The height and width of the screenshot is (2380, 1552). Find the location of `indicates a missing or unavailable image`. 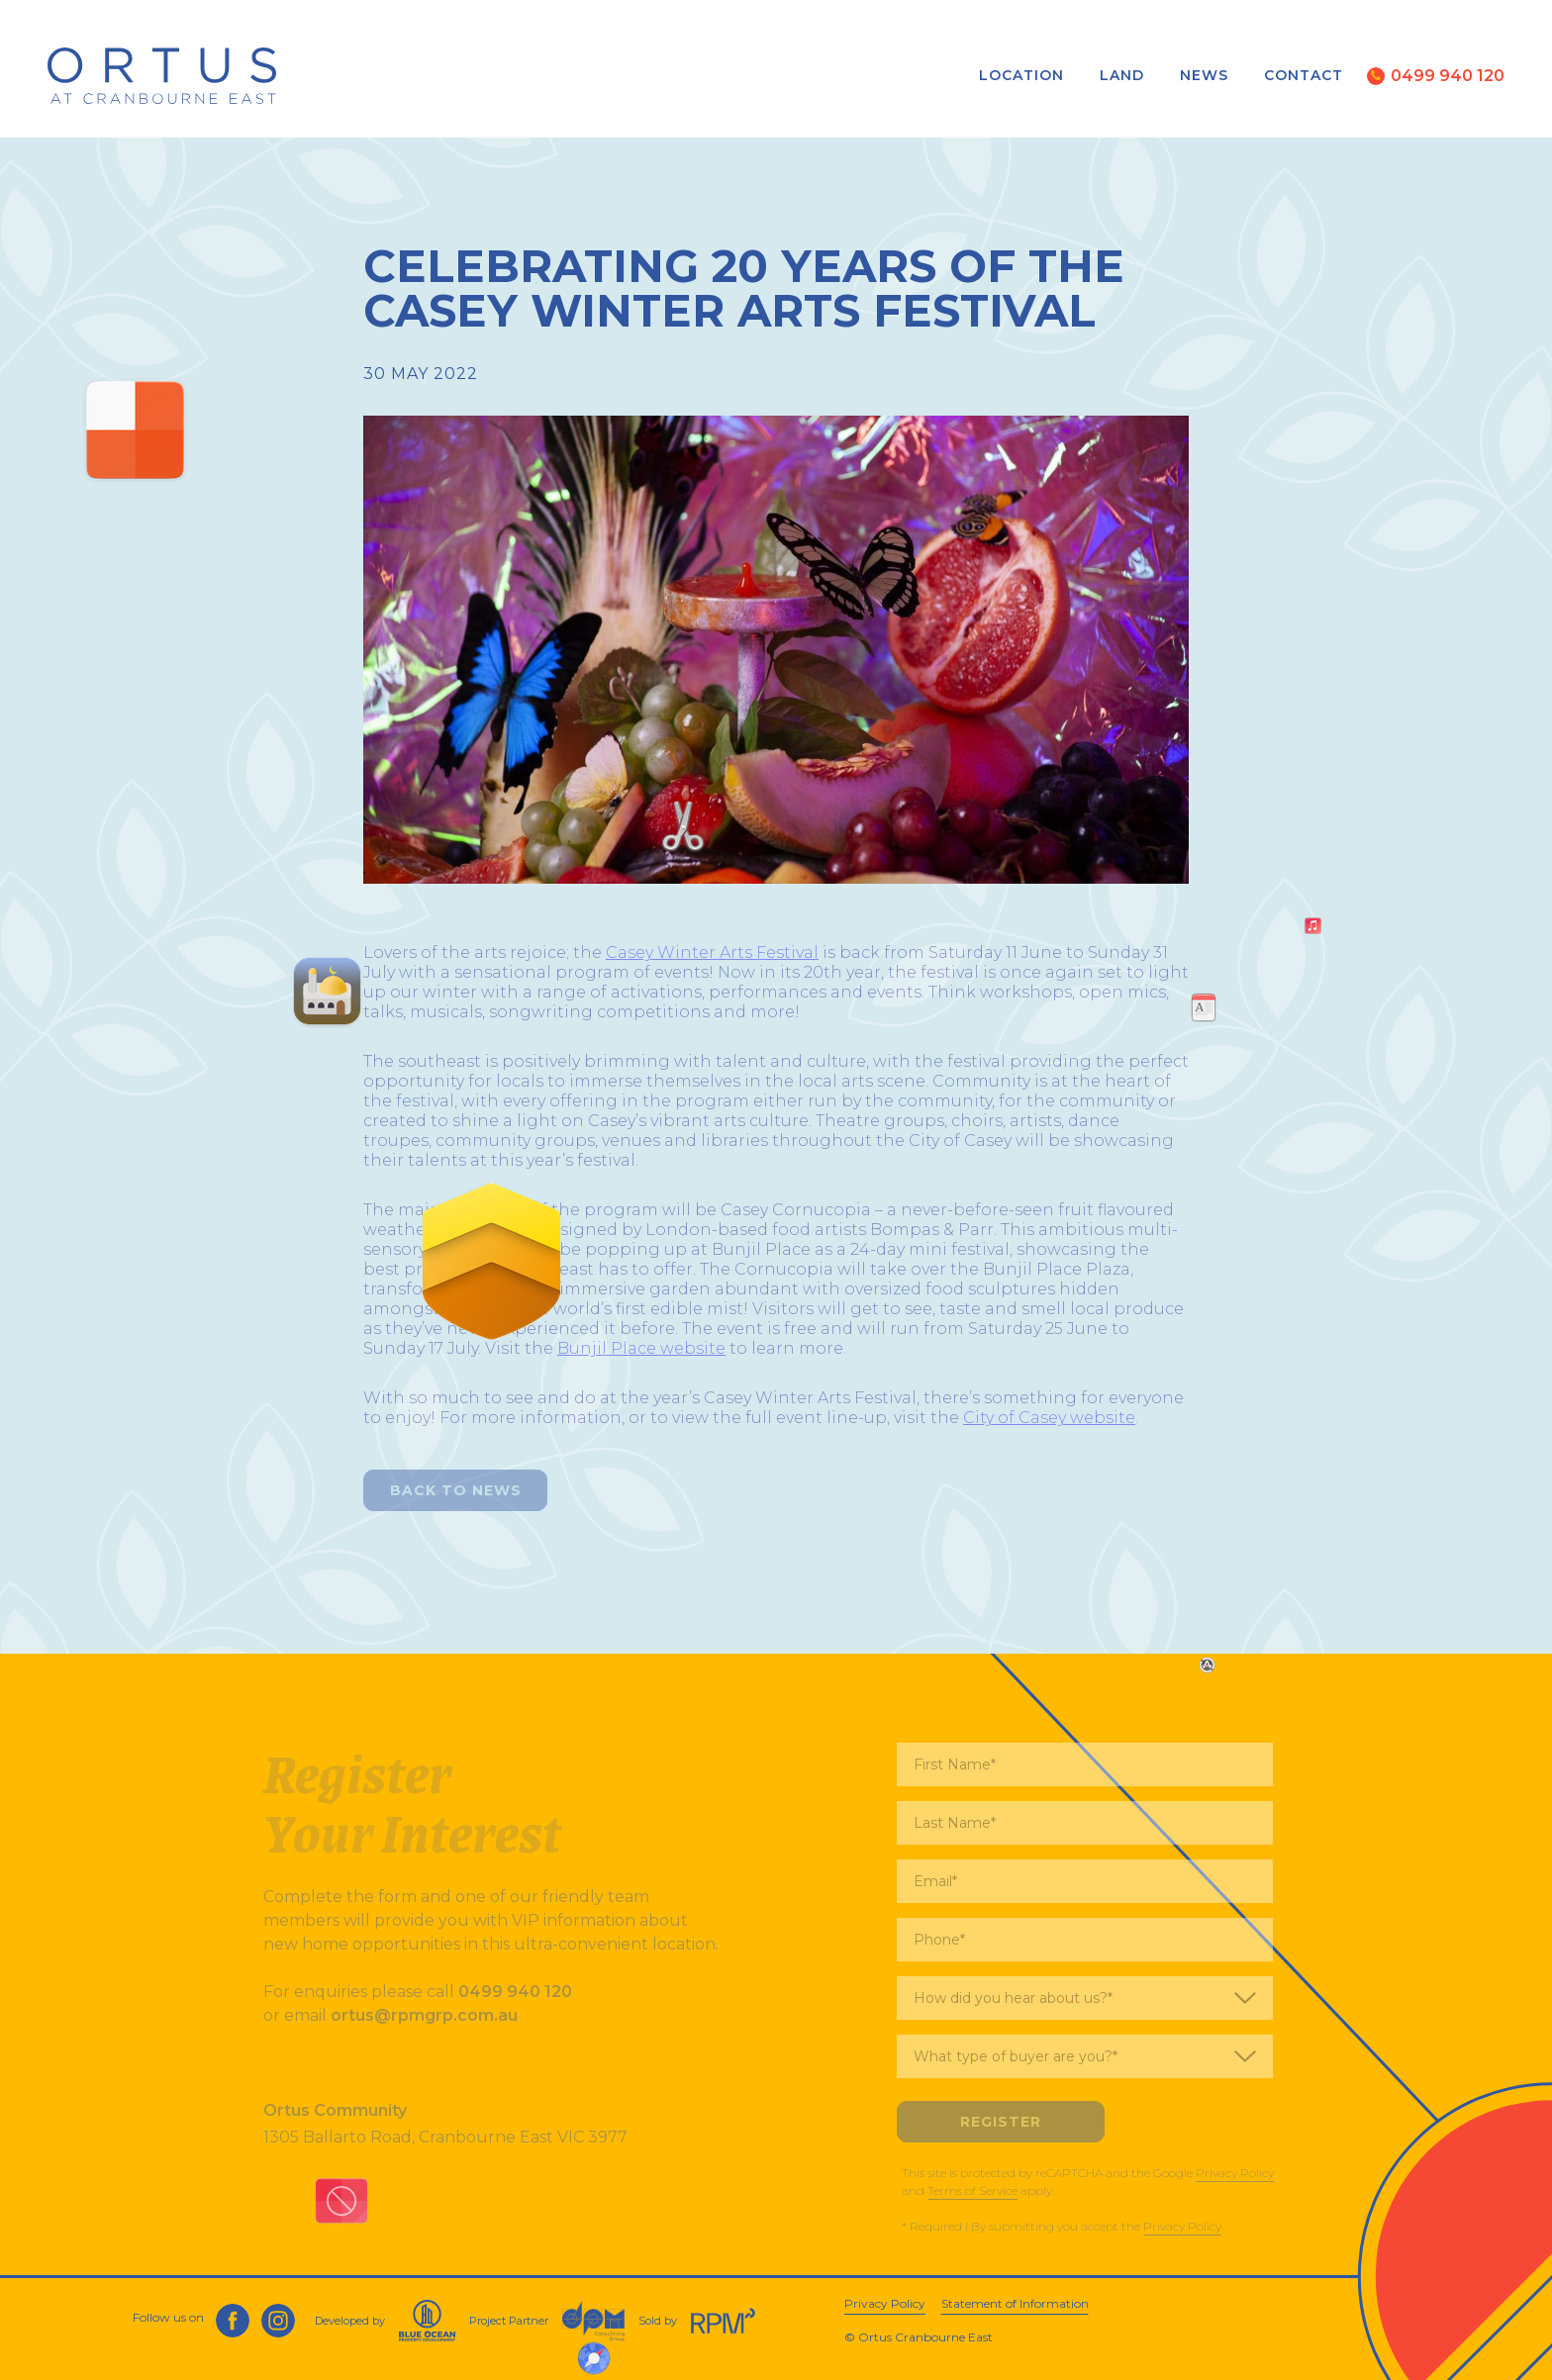

indicates a missing or unavailable image is located at coordinates (341, 2199).